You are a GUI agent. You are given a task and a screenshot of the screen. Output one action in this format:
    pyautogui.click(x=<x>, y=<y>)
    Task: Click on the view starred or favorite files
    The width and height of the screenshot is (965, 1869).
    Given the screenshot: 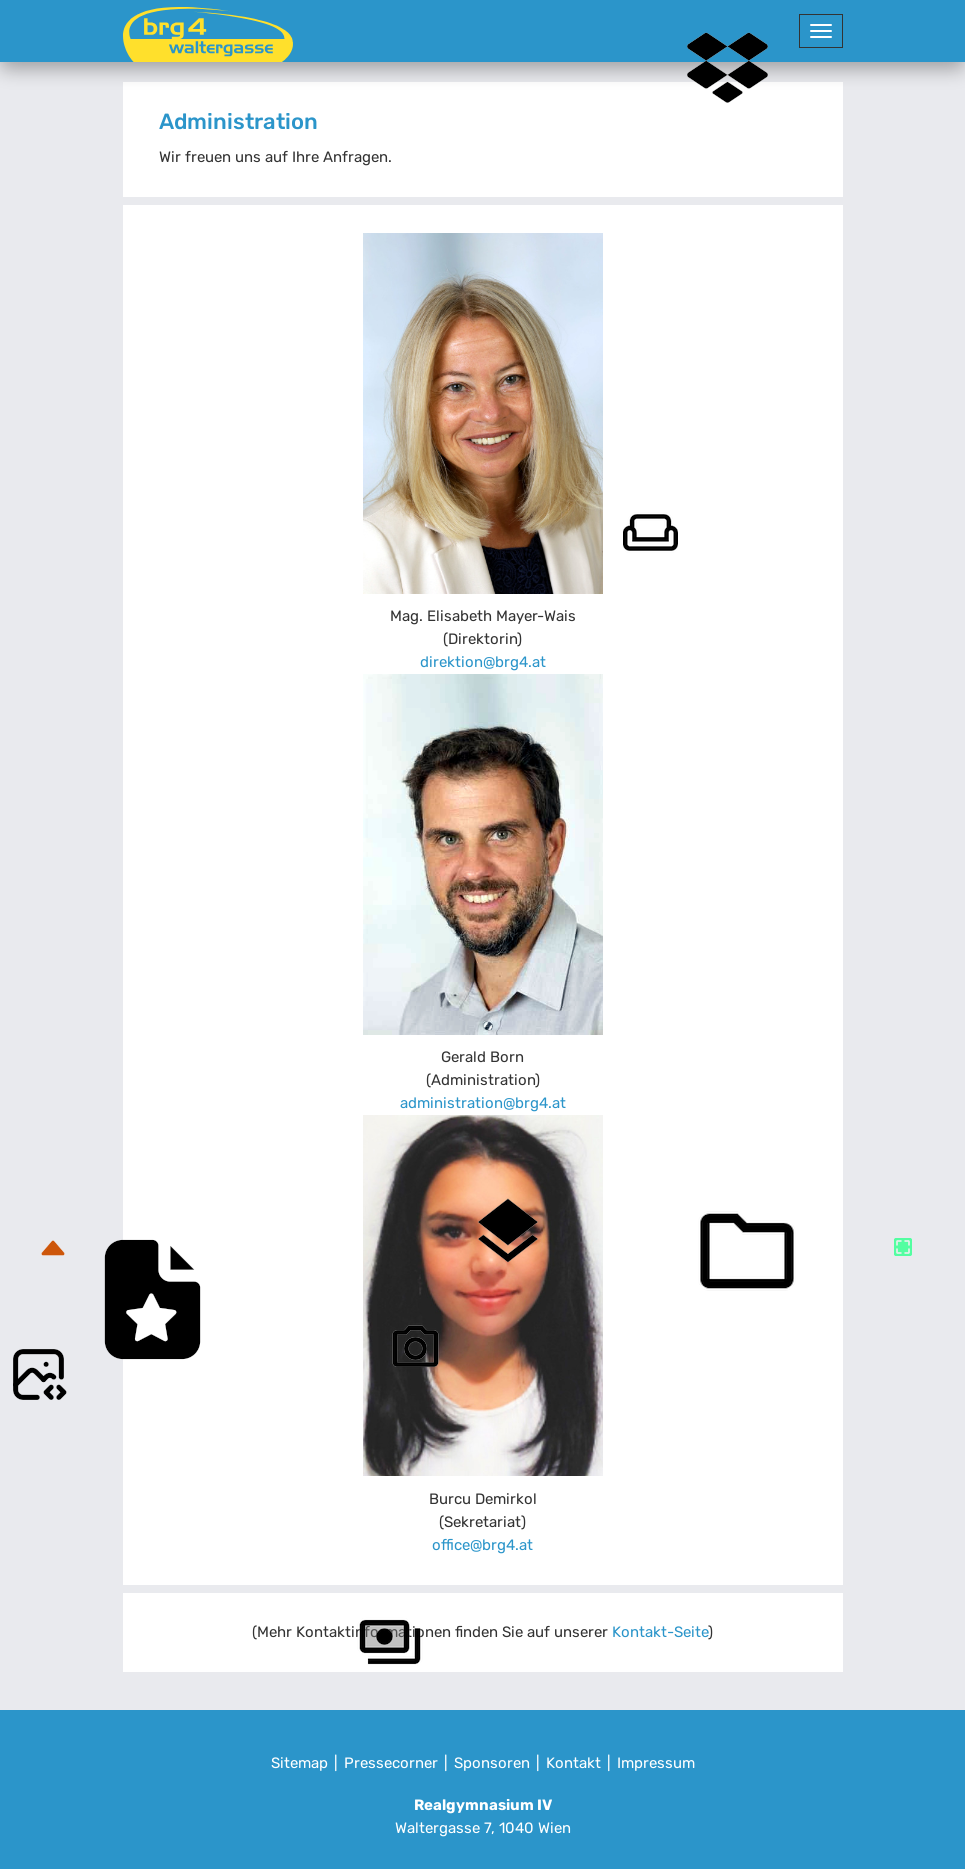 What is the action you would take?
    pyautogui.click(x=152, y=1299)
    